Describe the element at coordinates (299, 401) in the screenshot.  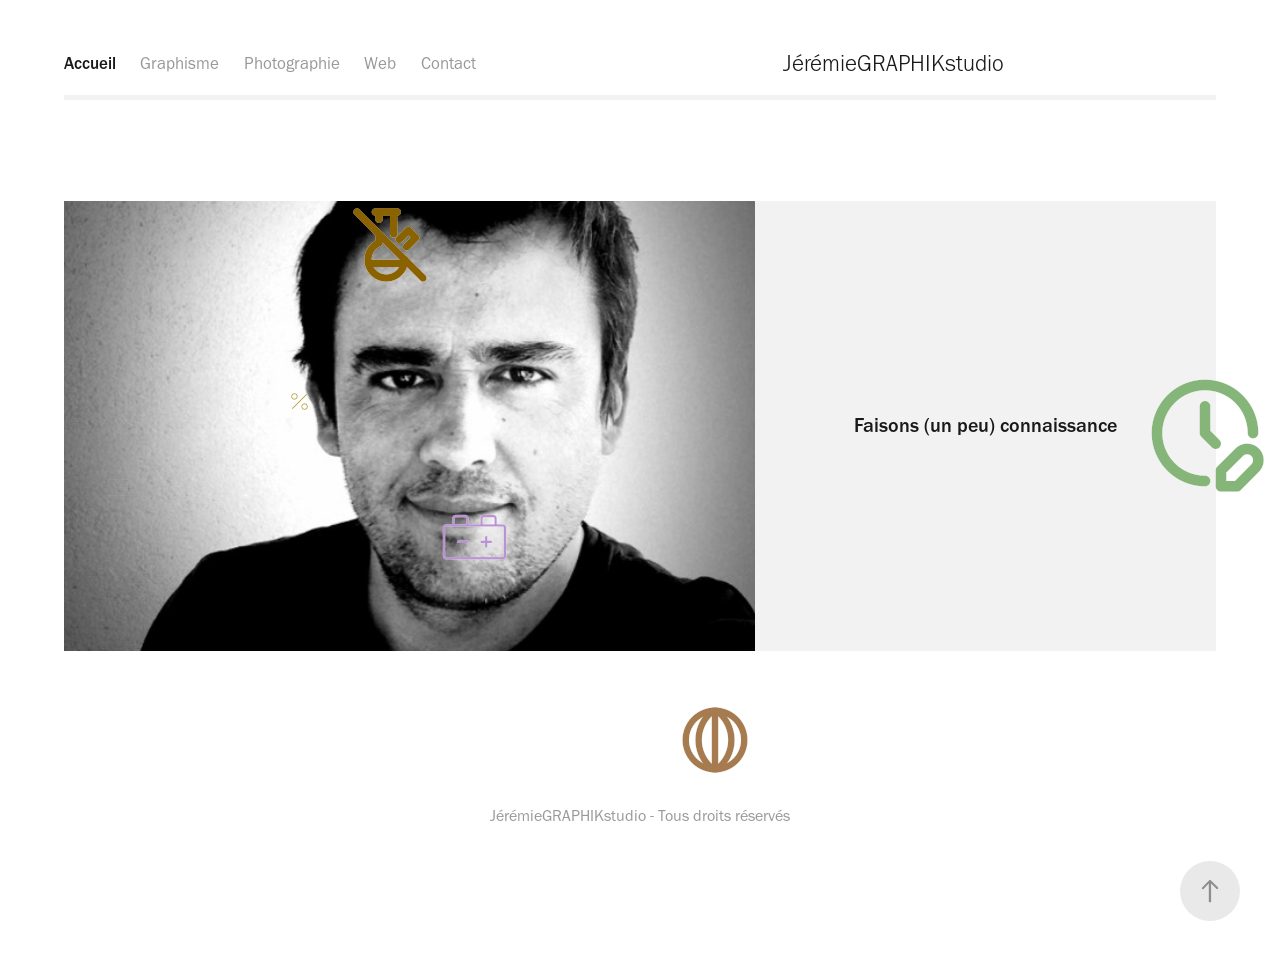
I see `view discount or promotional pricing` at that location.